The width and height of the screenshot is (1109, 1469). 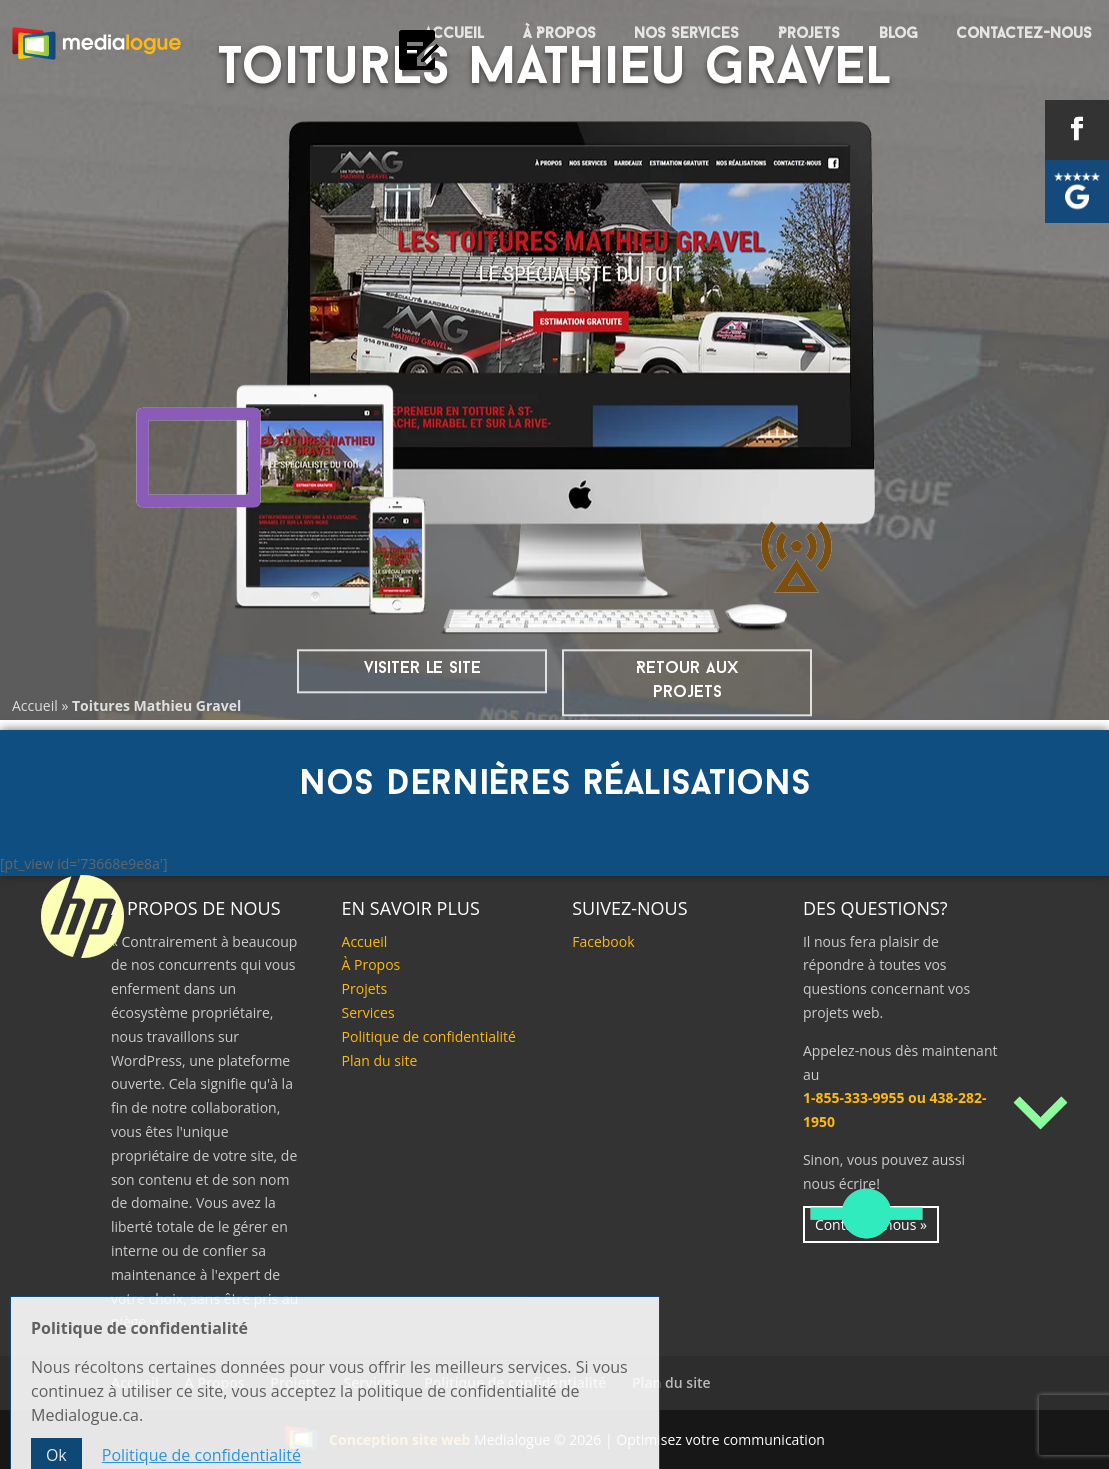 I want to click on draw a rectangle shape, so click(x=198, y=457).